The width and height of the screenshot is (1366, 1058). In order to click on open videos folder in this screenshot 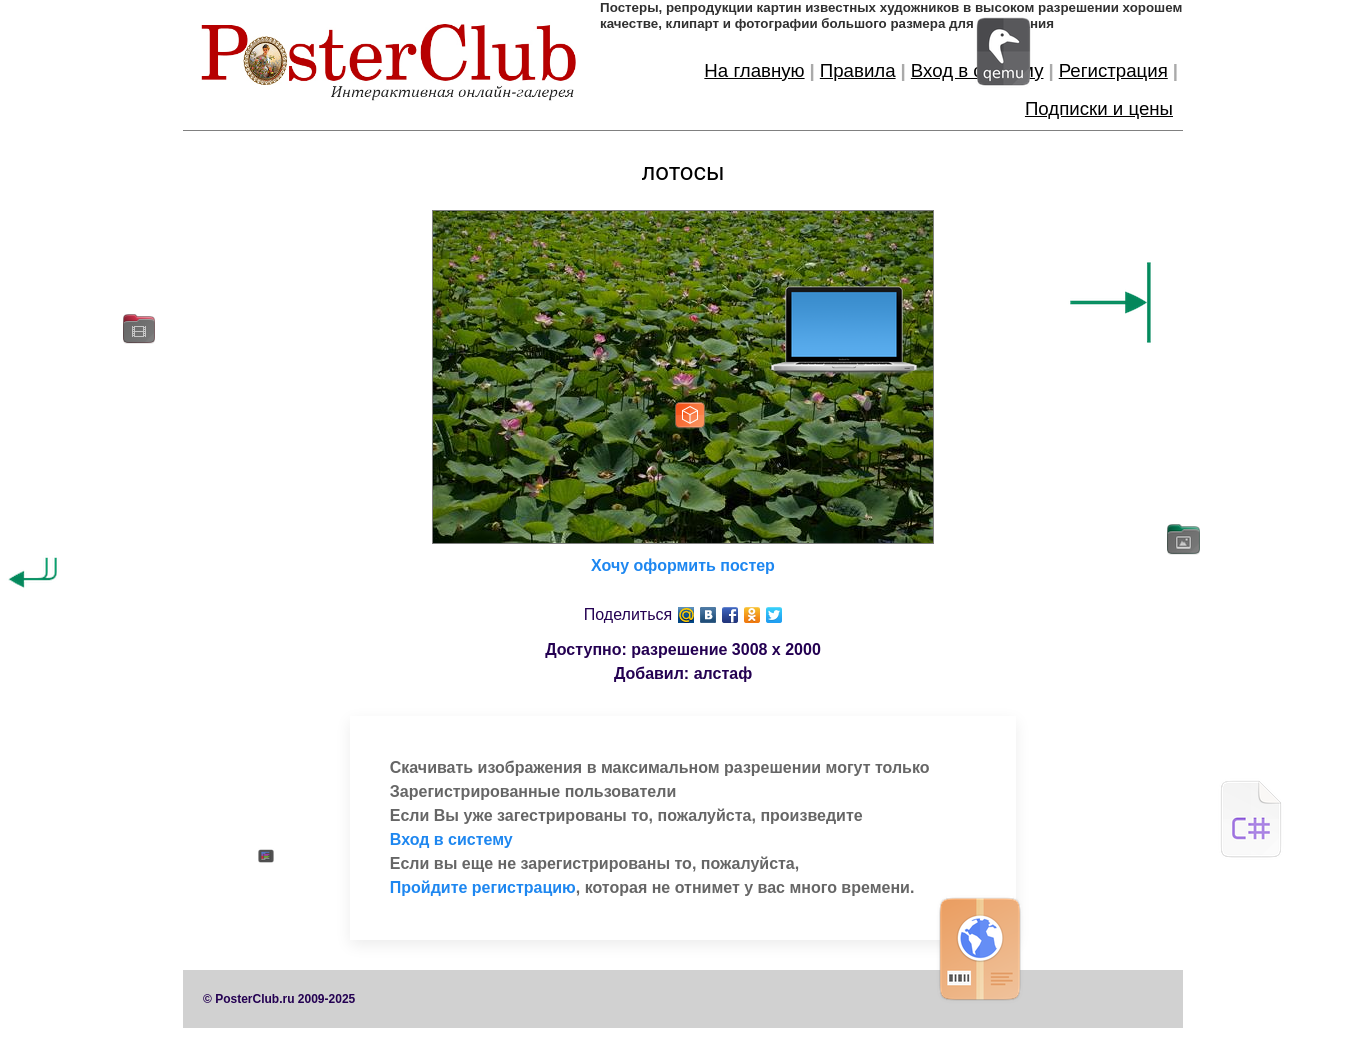, I will do `click(139, 328)`.